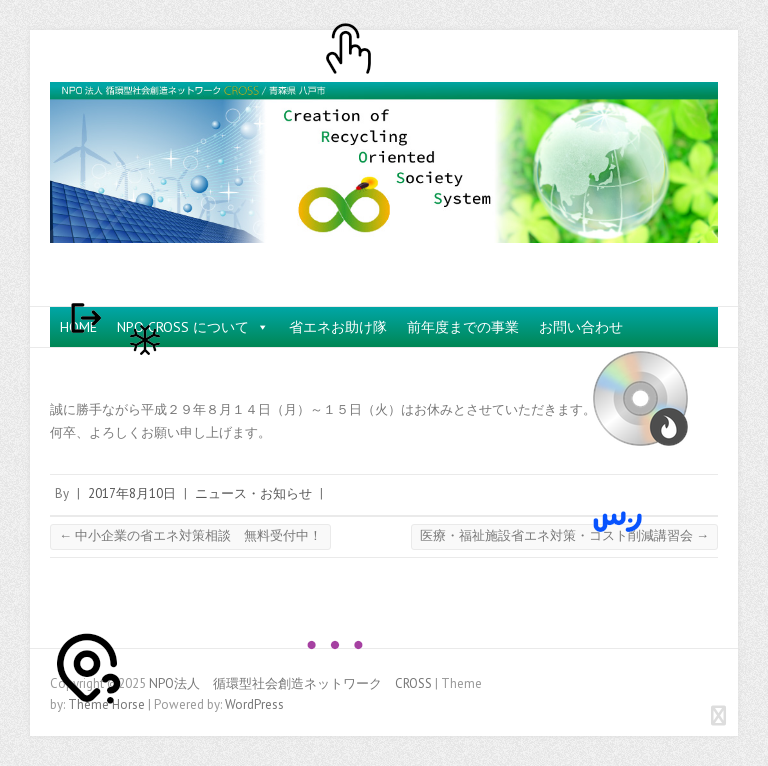  I want to click on tap to interact with this element, so click(348, 49).